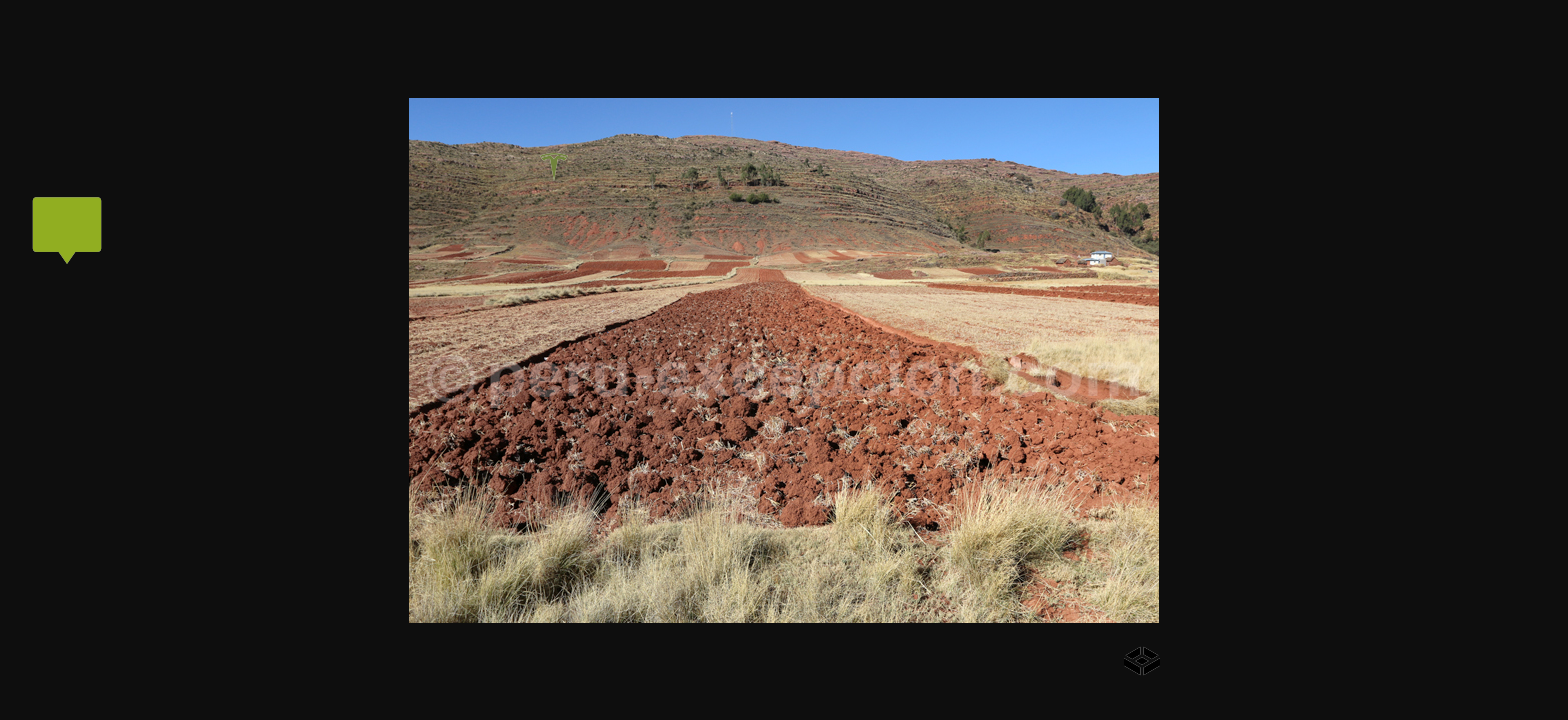  What do you see at coordinates (1142, 661) in the screenshot?
I see `open TrueNAS storage management dashboard` at bounding box center [1142, 661].